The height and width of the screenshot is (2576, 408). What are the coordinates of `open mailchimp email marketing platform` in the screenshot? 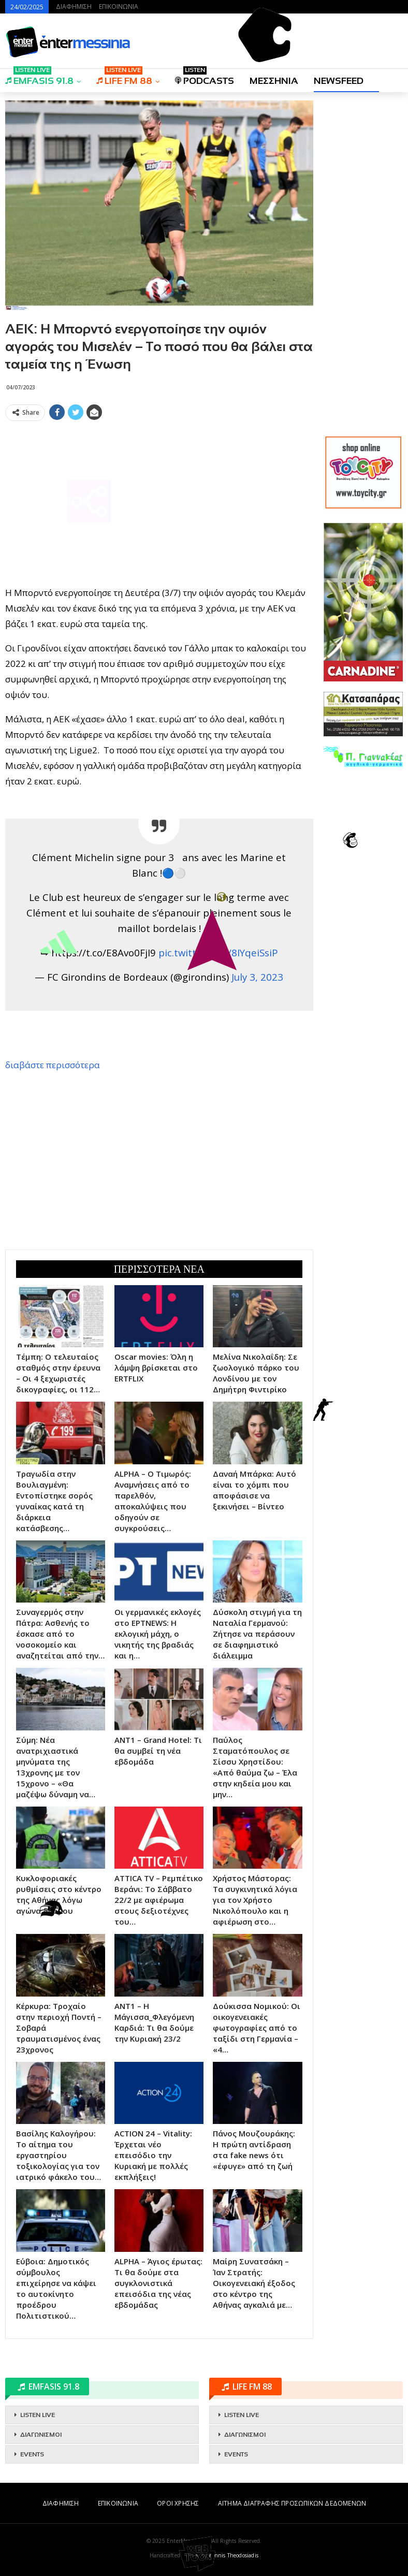 It's located at (350, 840).